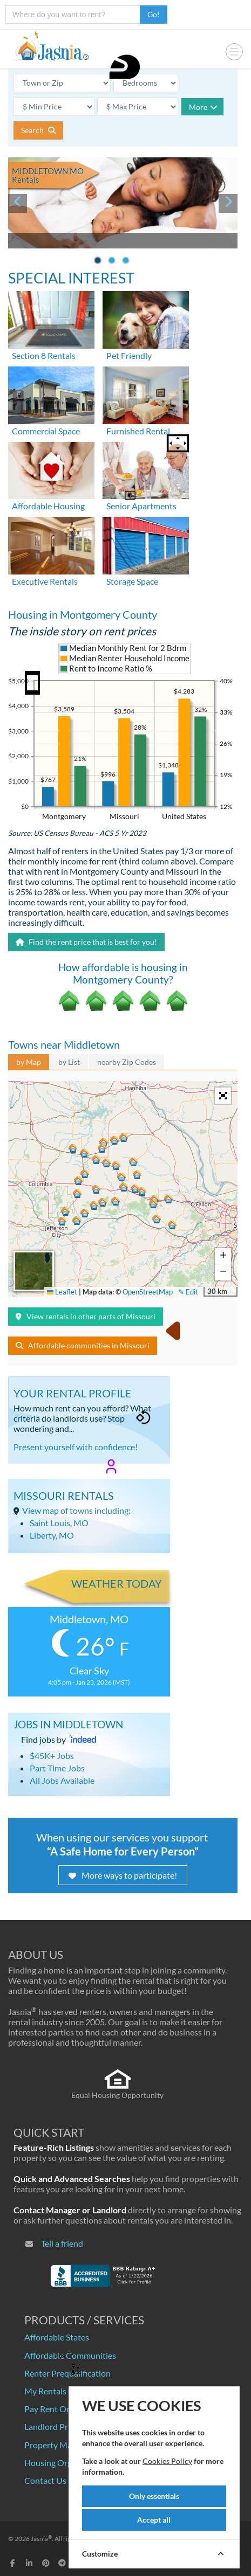 The width and height of the screenshot is (251, 2576). What do you see at coordinates (130, 495) in the screenshot?
I see `adjust display brightness settings` at bounding box center [130, 495].